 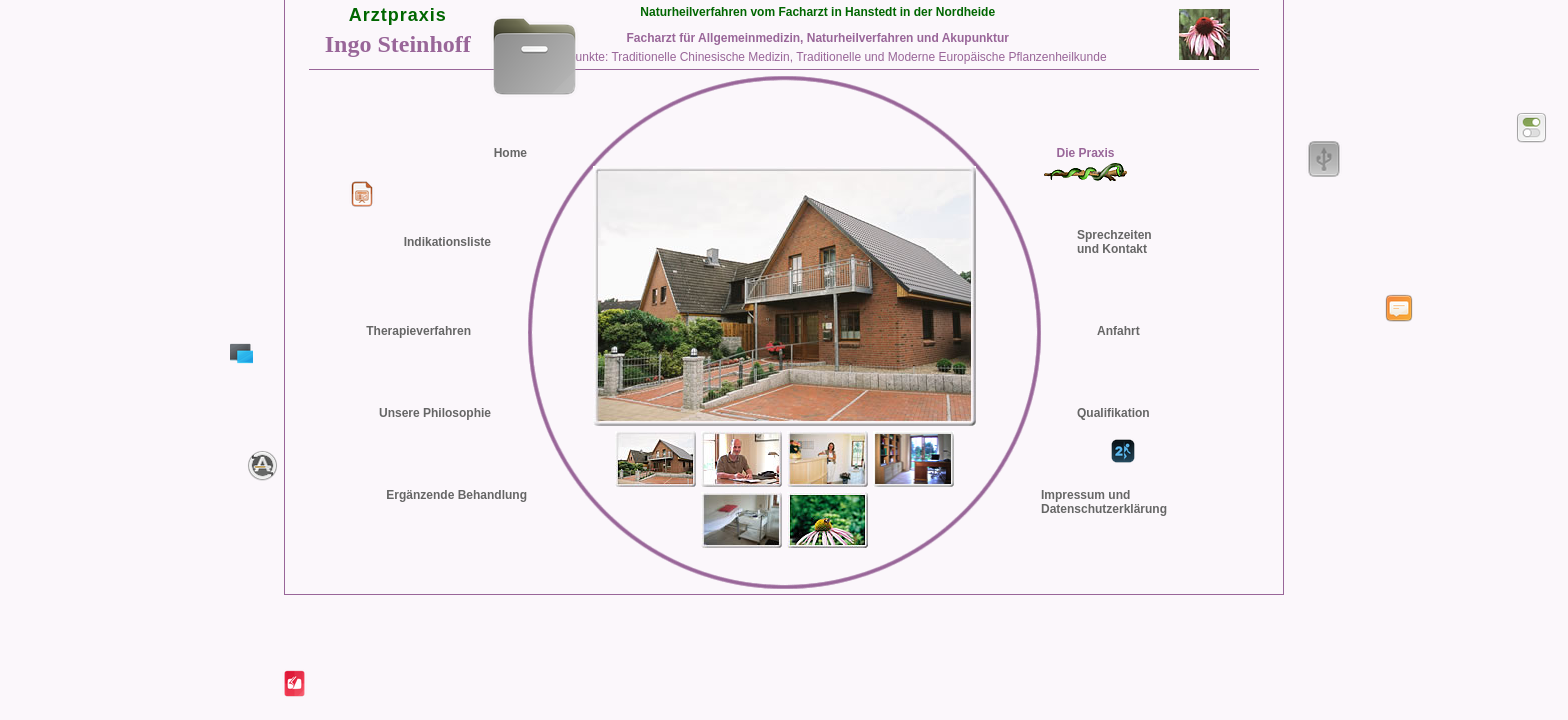 I want to click on open a presentation template file, so click(x=362, y=194).